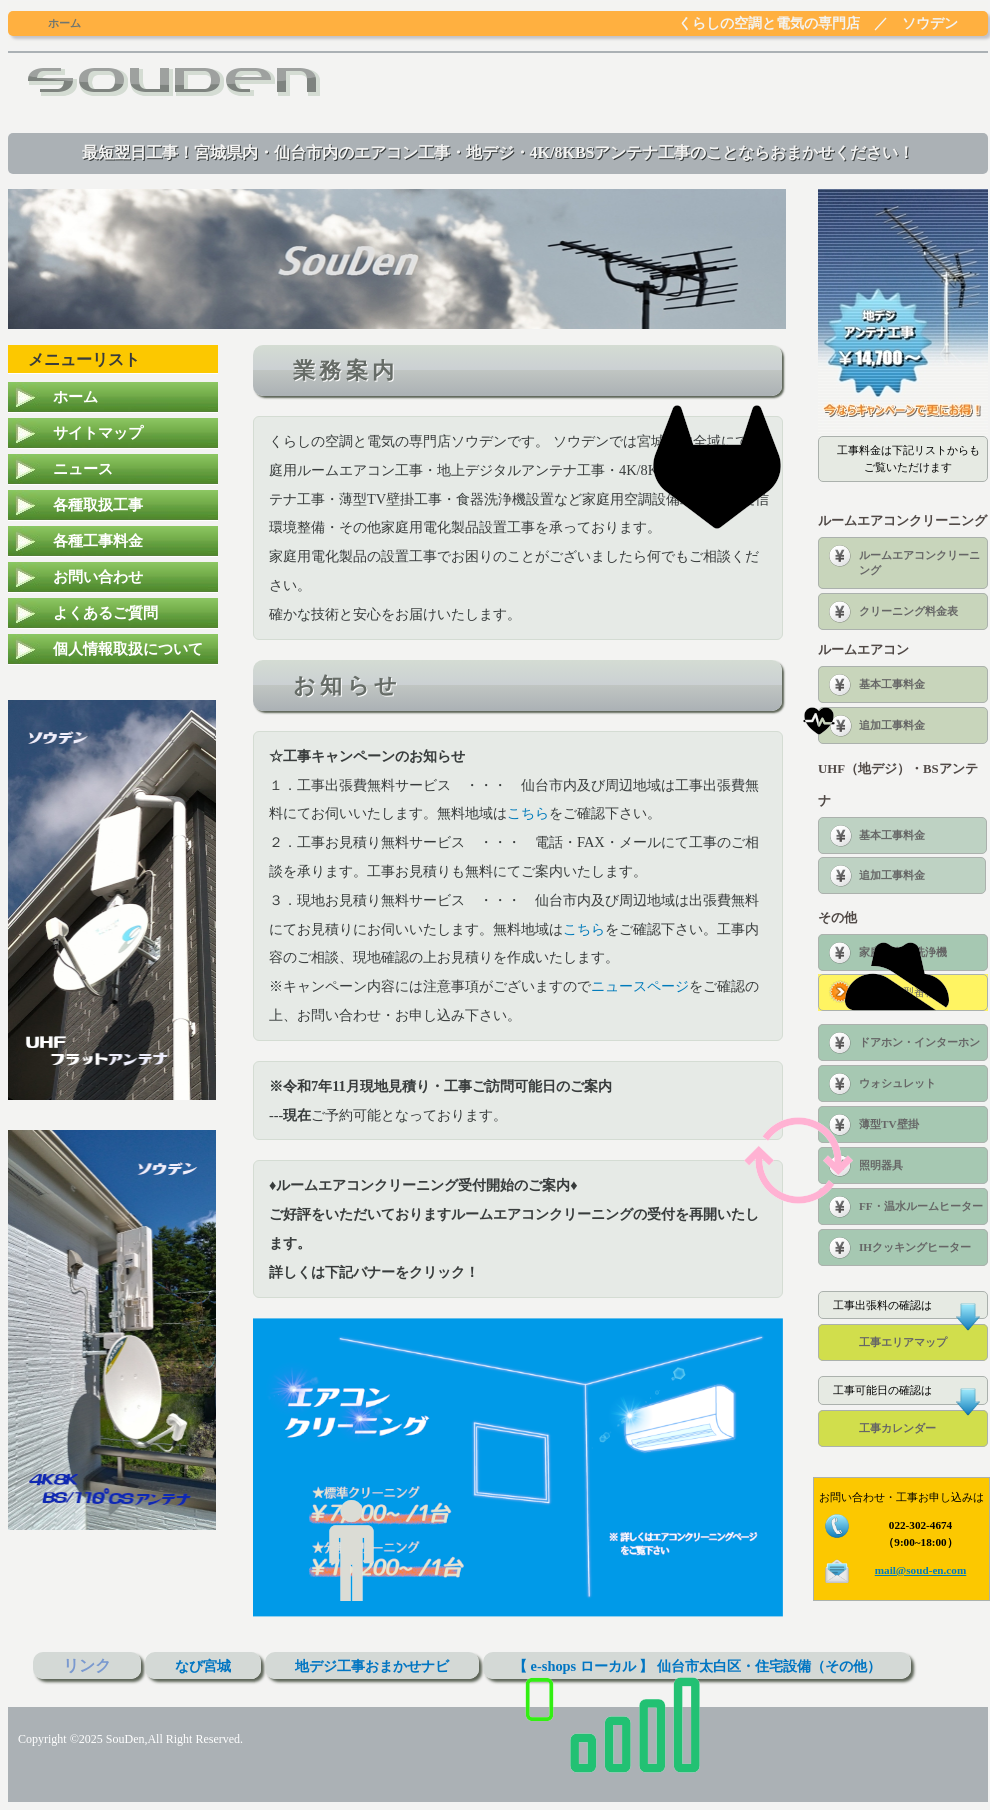 This screenshot has height=1810, width=990. Describe the element at coordinates (635, 1725) in the screenshot. I see `indicates cellular network signal strength` at that location.